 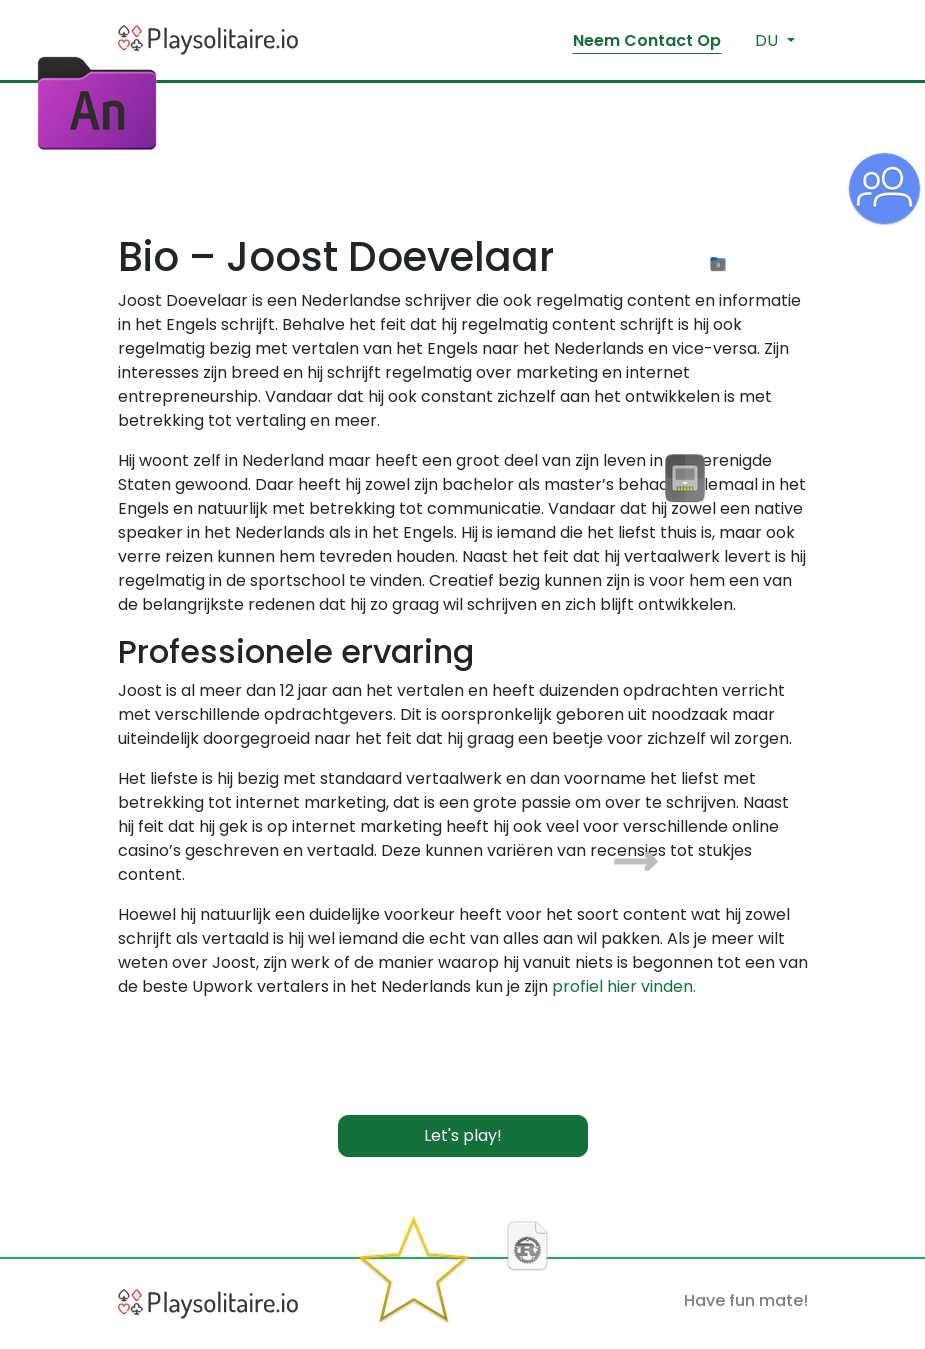 I want to click on play tracks in sequential order, so click(x=635, y=861).